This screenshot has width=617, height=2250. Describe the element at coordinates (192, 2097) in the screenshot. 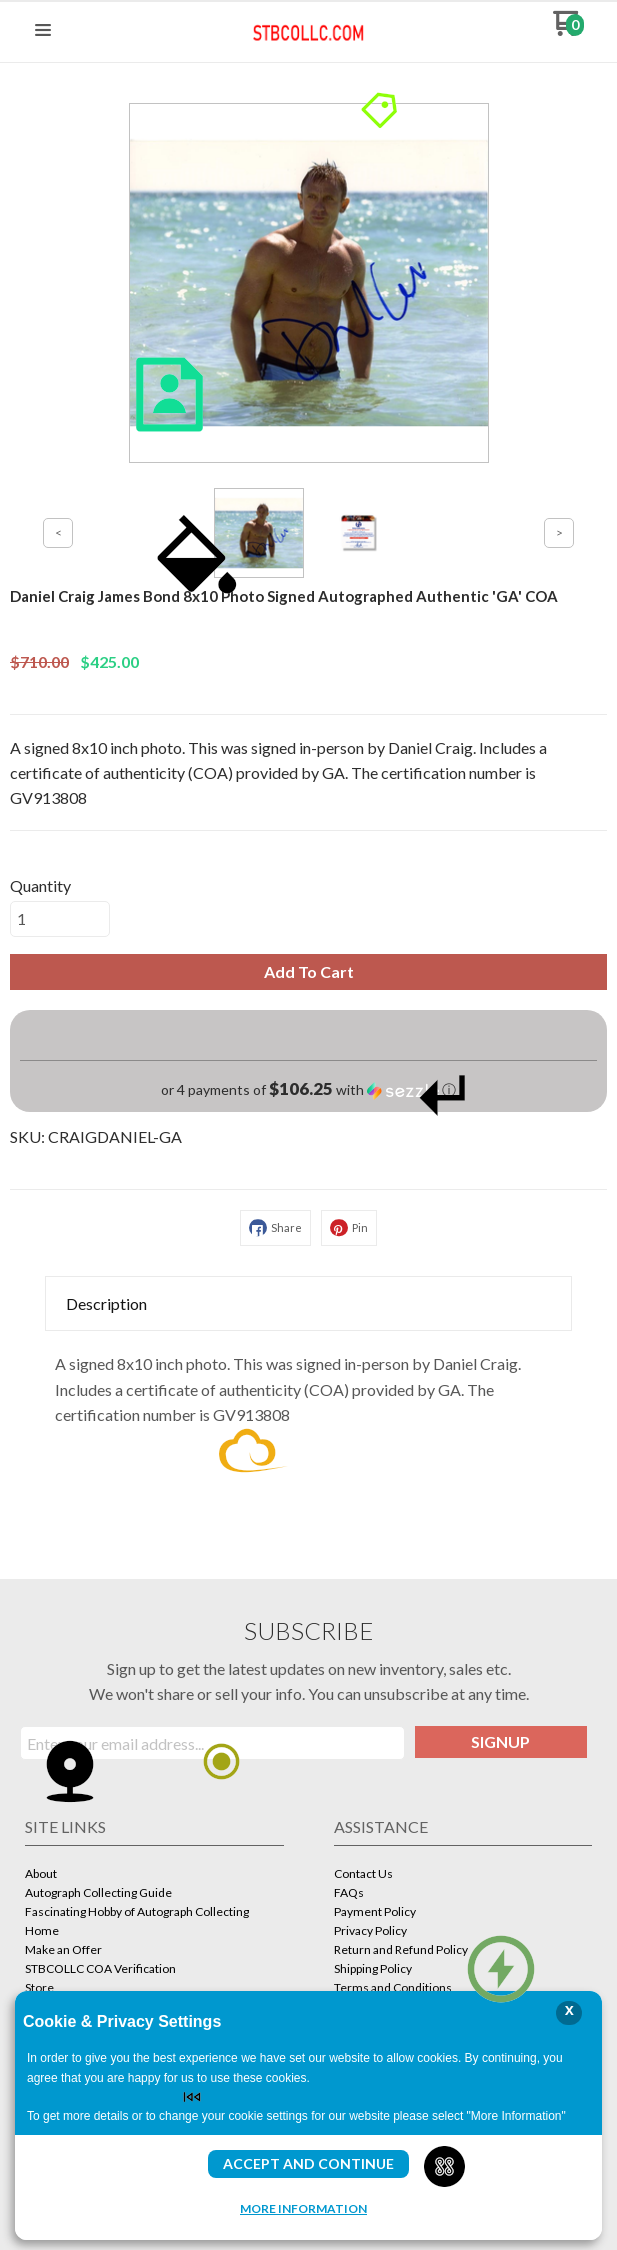

I see `skip to the beginning of the track` at that location.